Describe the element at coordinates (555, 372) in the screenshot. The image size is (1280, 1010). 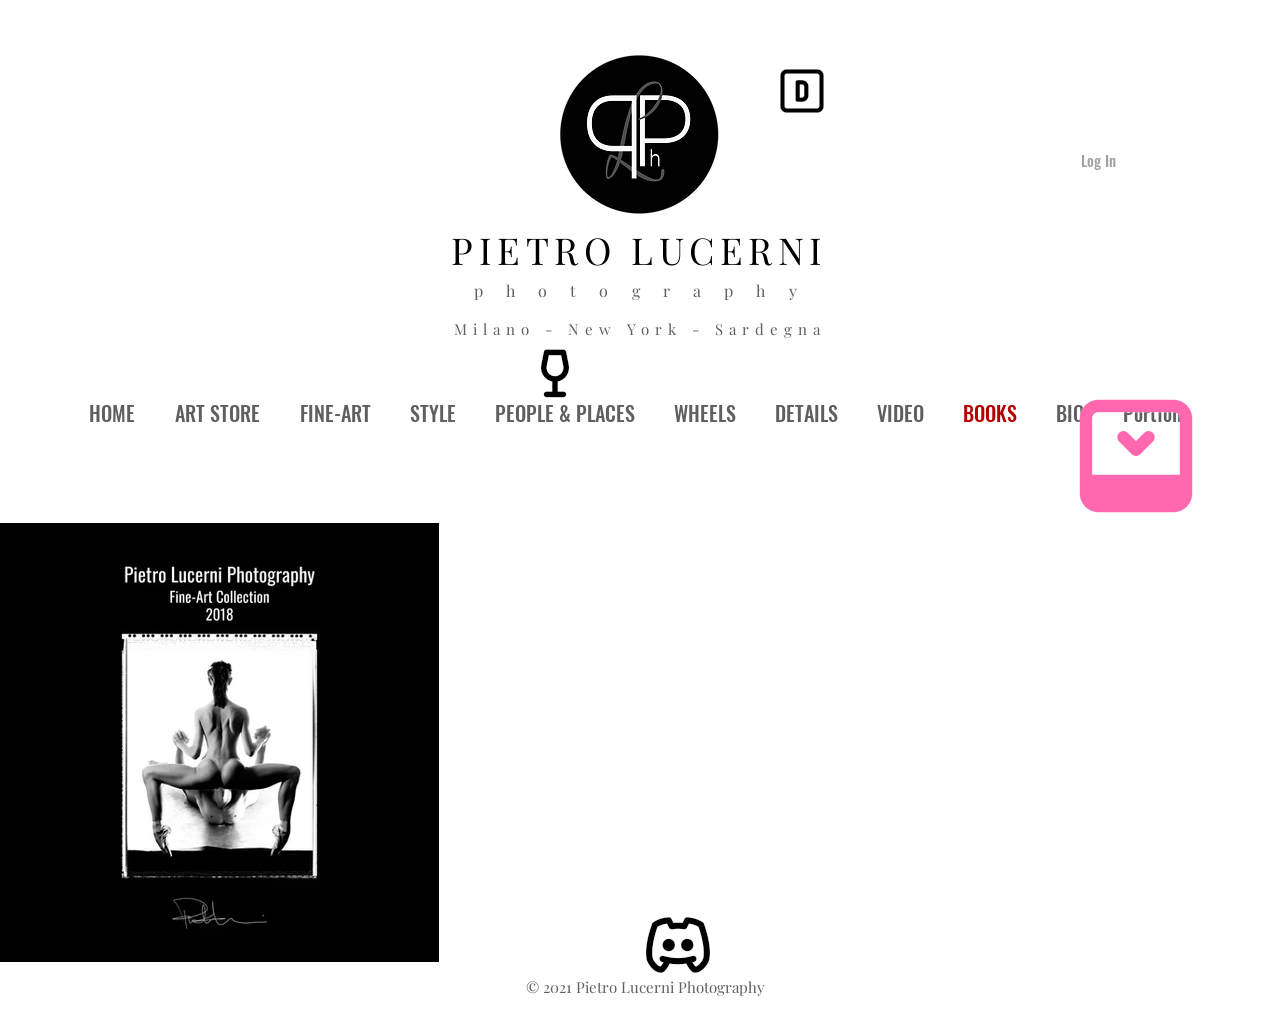
I see `browse wine or beverage options` at that location.